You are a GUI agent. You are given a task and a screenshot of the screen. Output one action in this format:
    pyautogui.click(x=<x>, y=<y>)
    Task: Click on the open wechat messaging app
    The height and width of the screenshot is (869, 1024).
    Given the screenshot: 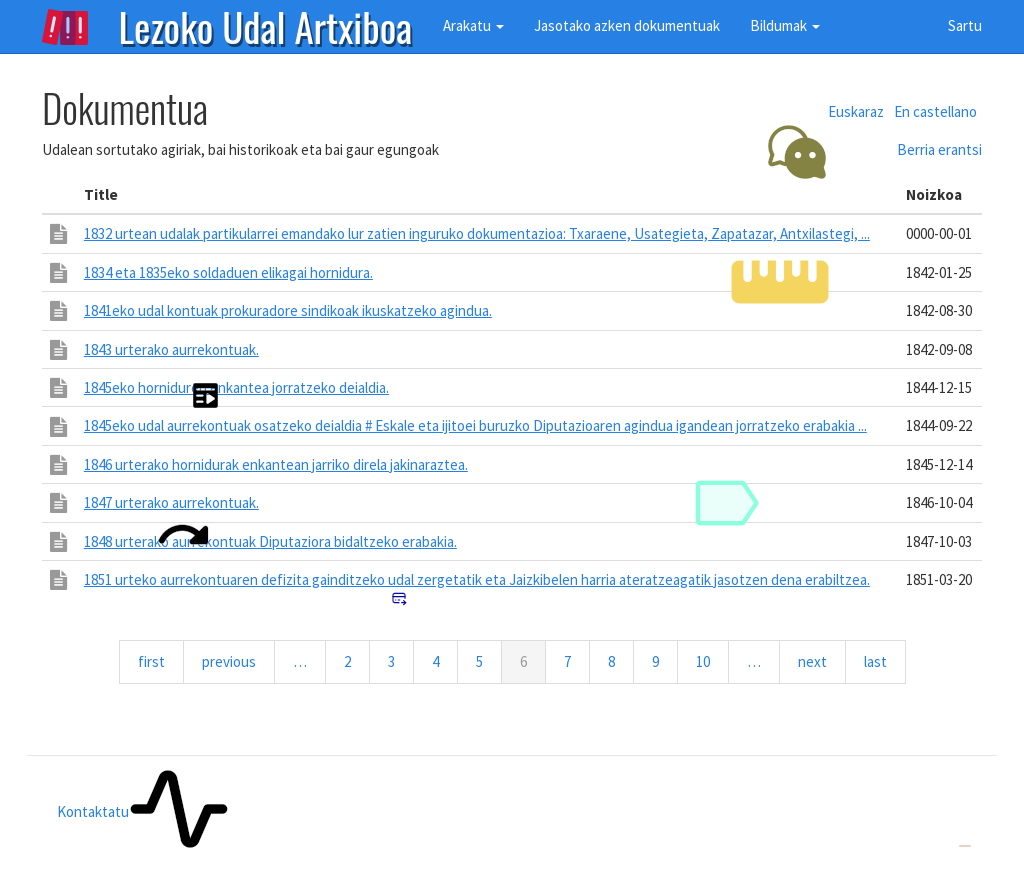 What is the action you would take?
    pyautogui.click(x=797, y=152)
    